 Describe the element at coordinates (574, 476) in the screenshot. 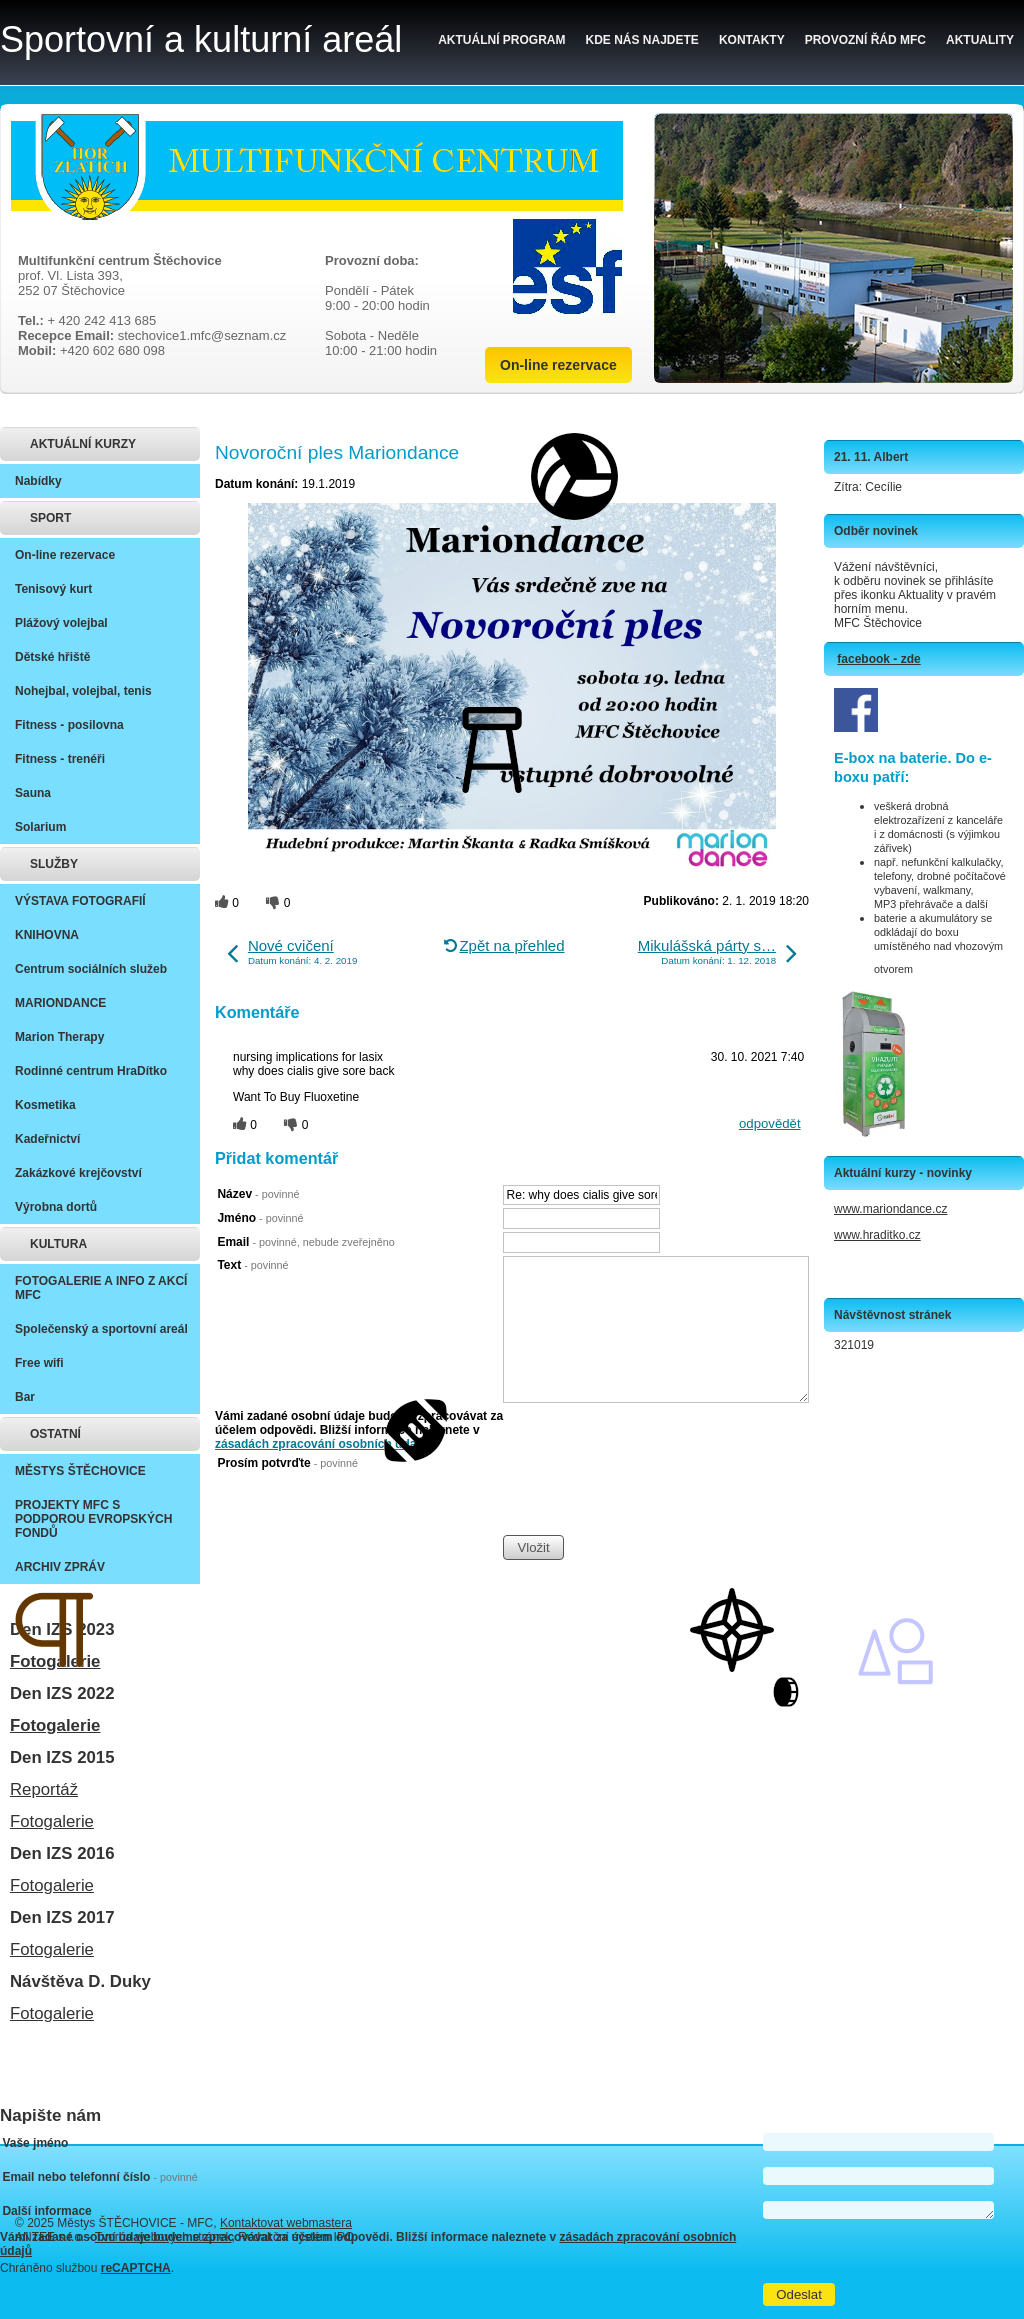

I see `access volleyball or beach sports content` at that location.